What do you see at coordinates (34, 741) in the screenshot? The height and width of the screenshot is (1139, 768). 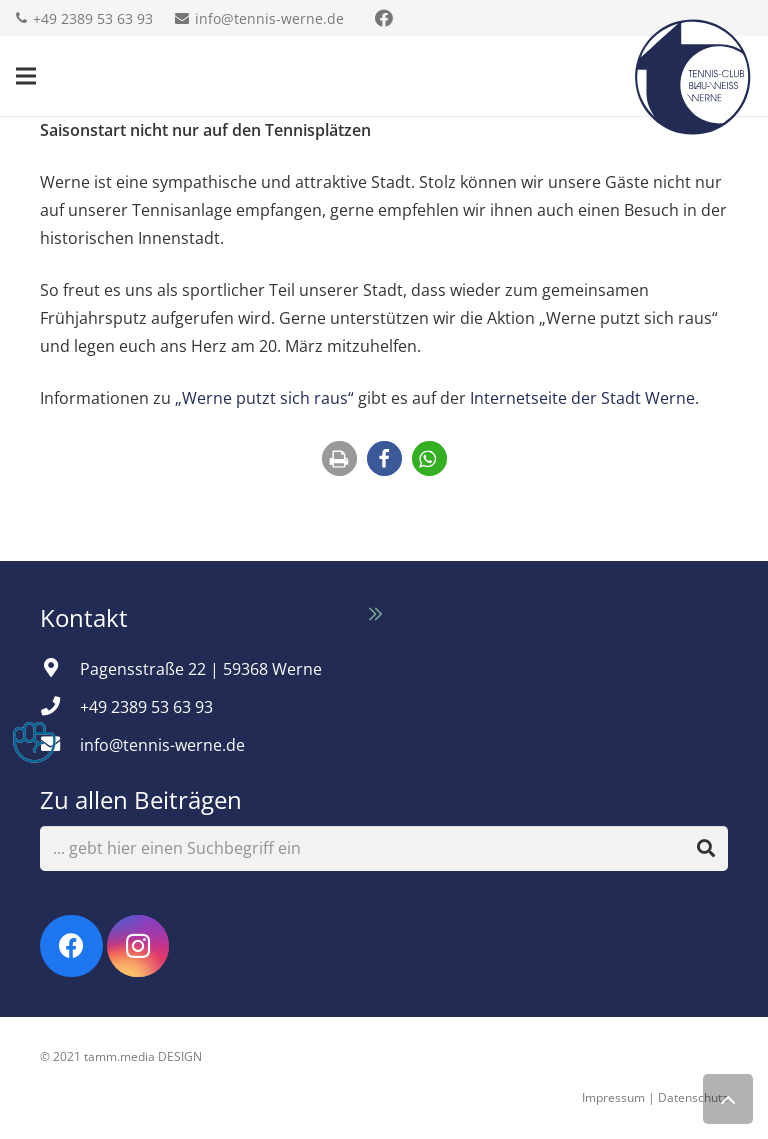 I see `indicates solidarity or support` at bounding box center [34, 741].